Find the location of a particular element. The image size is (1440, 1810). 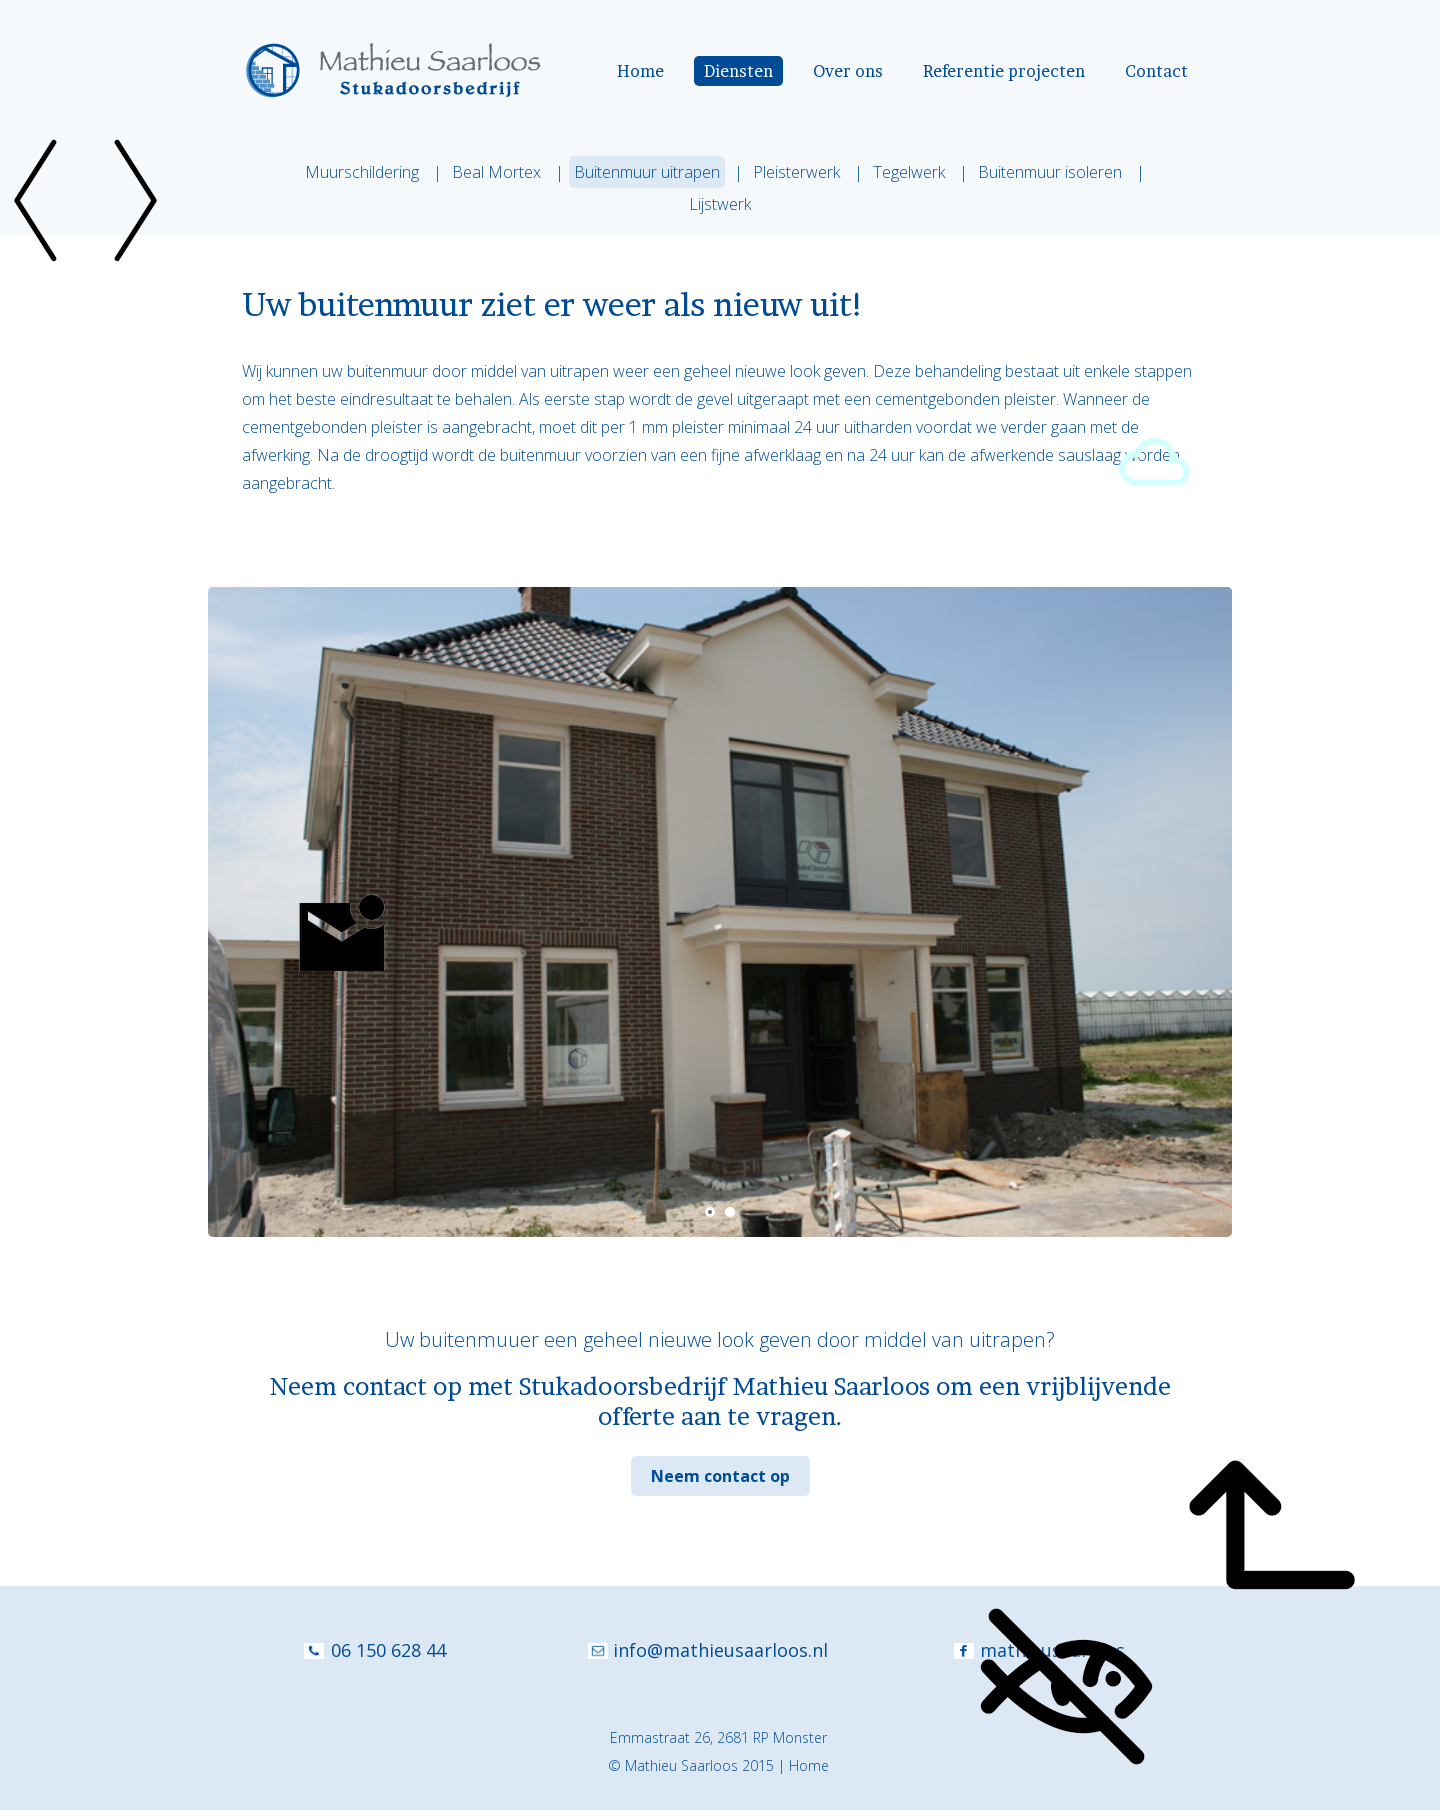

no fish or seafood available is located at coordinates (1066, 1686).